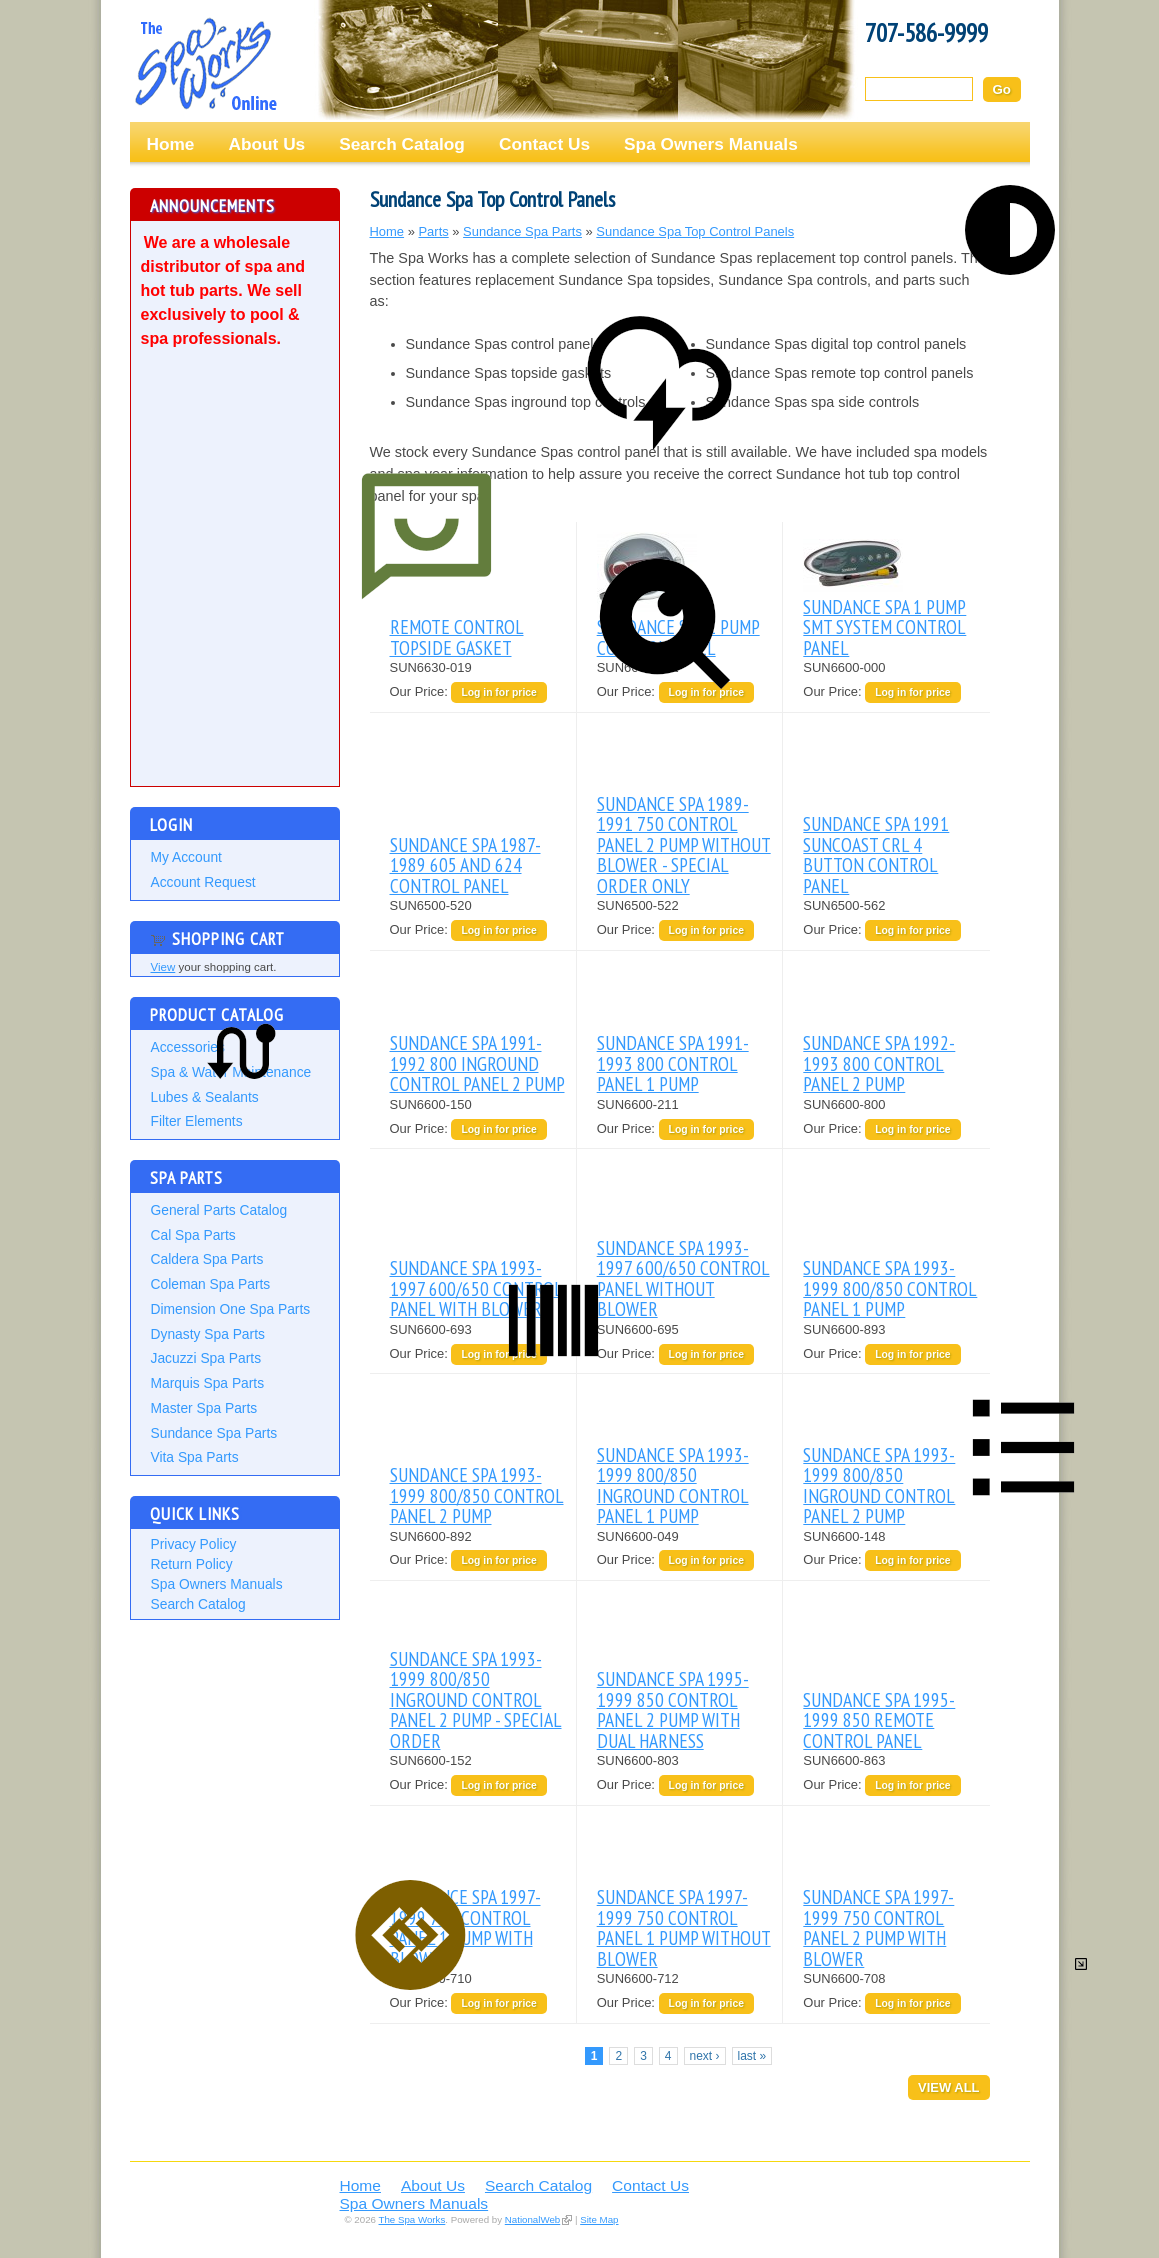 The height and width of the screenshot is (2258, 1159). Describe the element at coordinates (243, 1053) in the screenshot. I see `view directions or navigation route` at that location.